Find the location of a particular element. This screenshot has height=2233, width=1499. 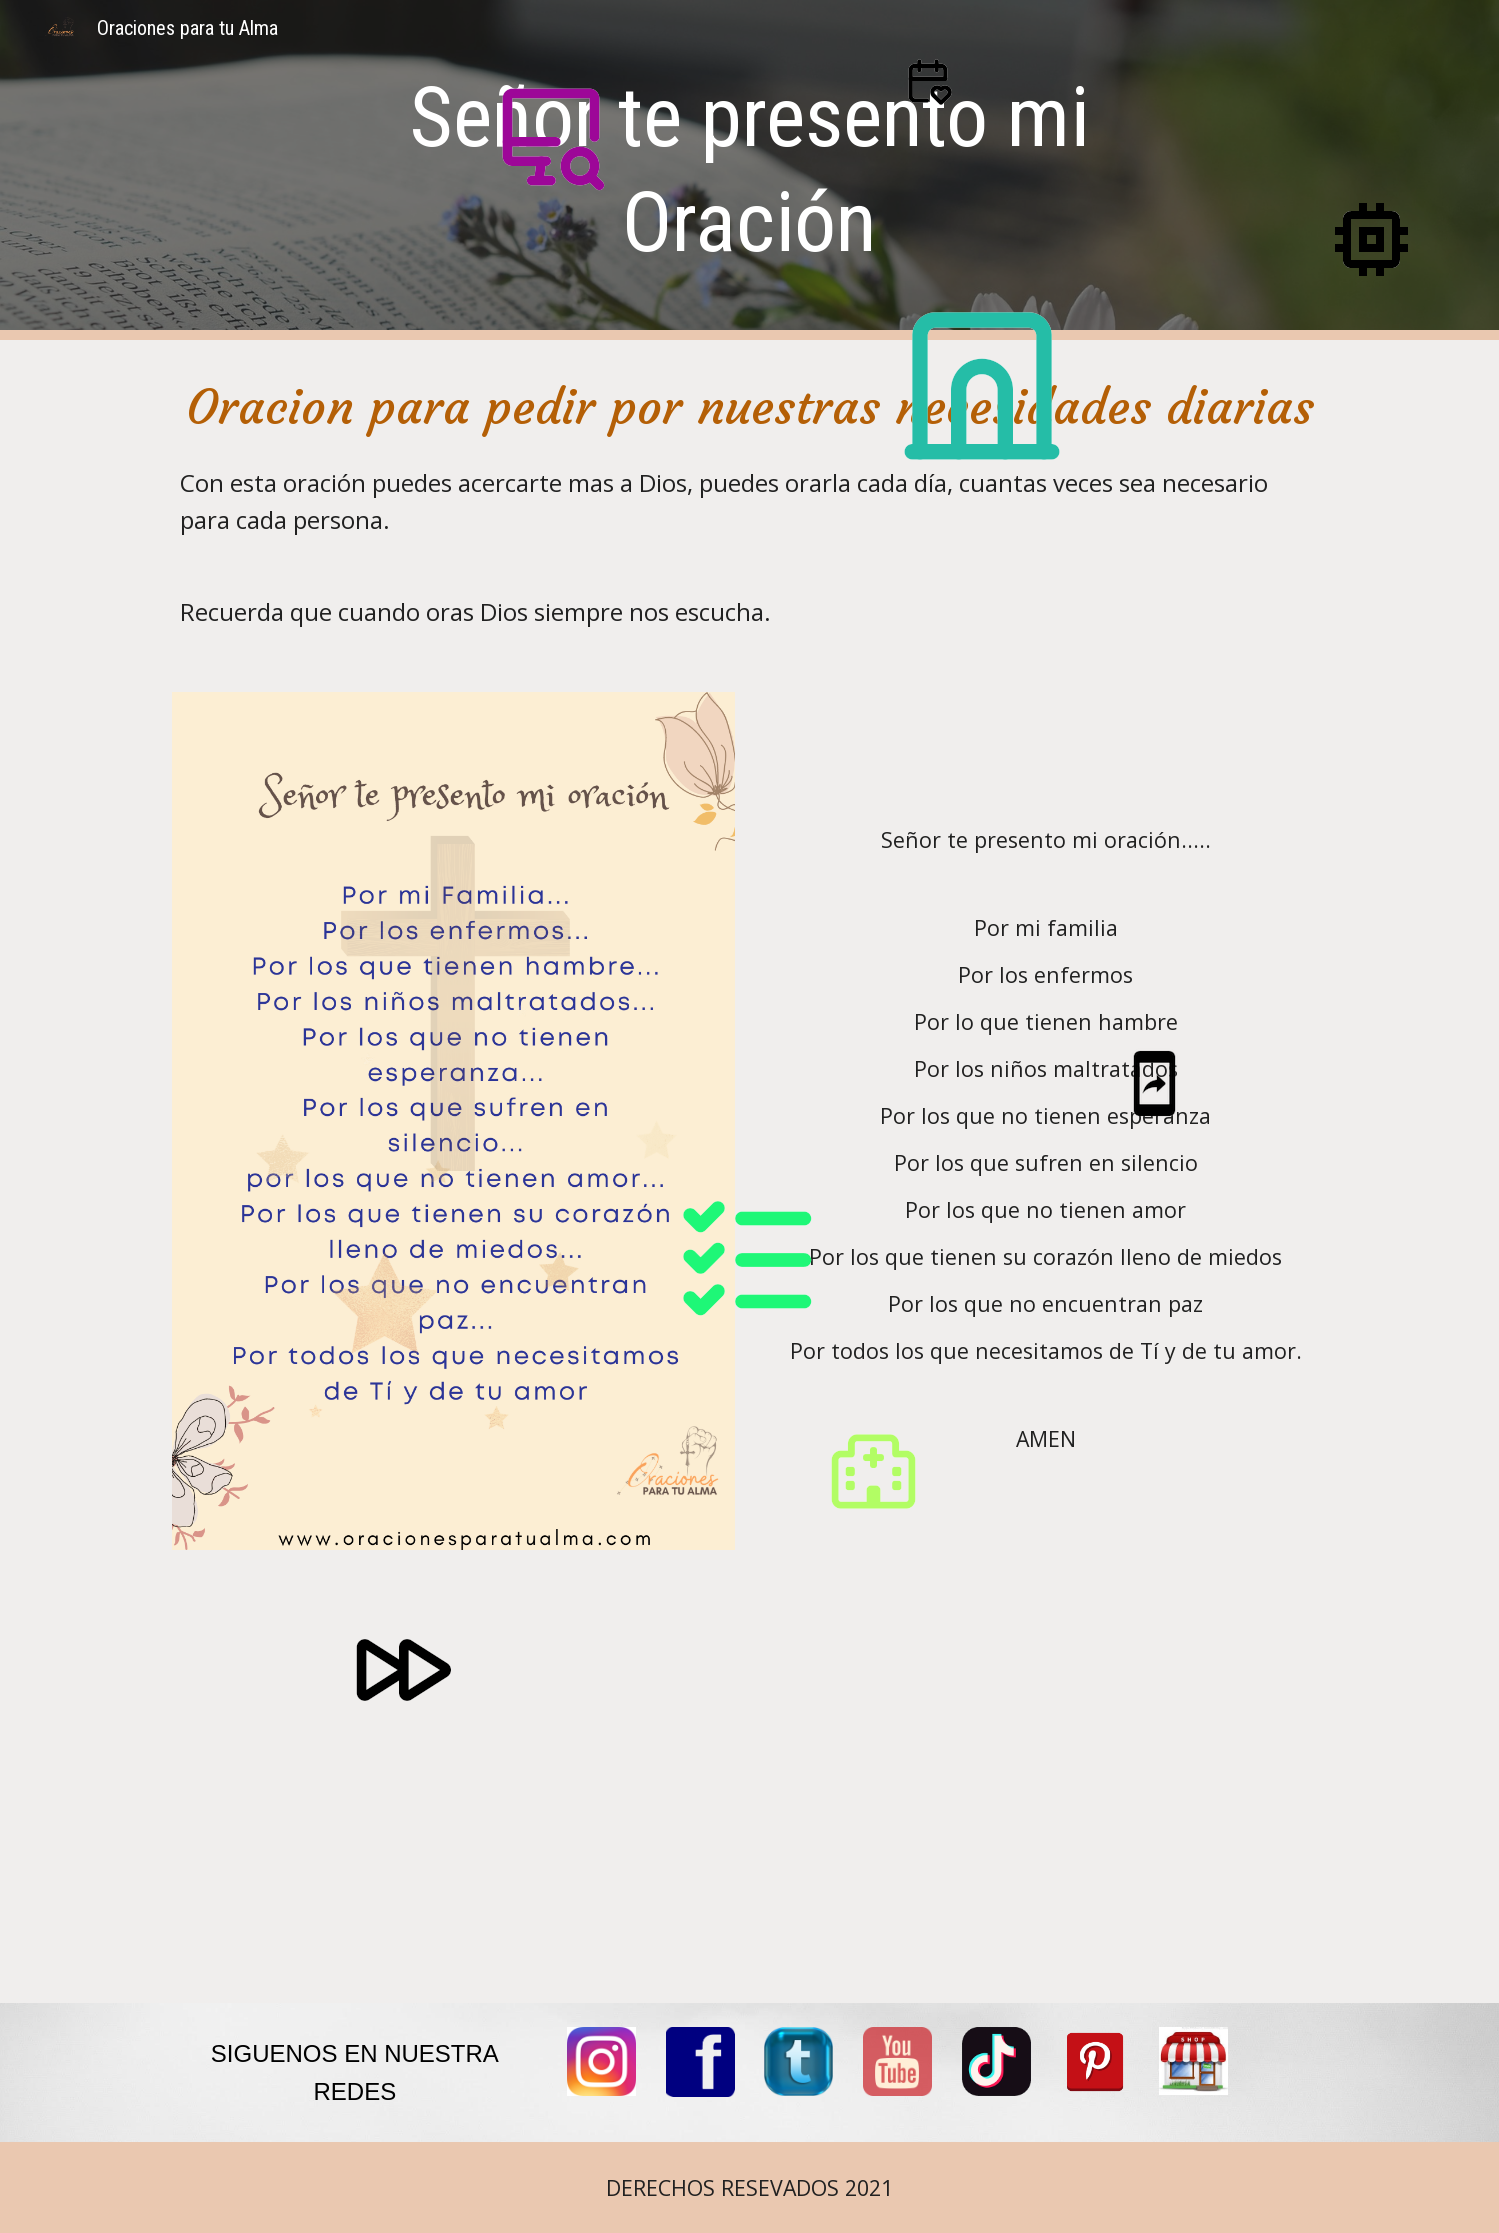

skip forward in media playback is located at coordinates (399, 1670).